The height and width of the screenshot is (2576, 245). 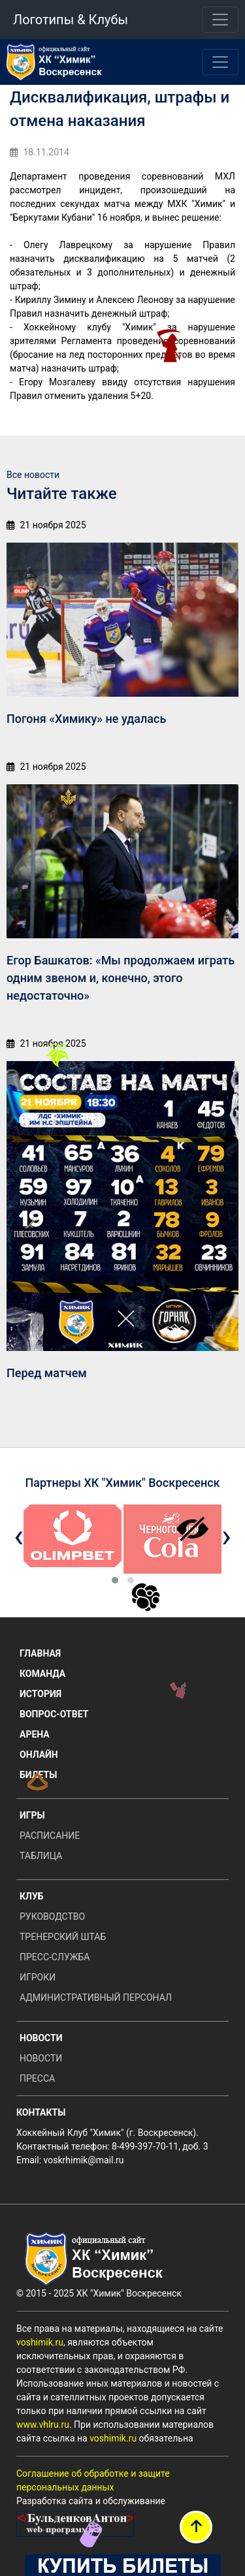 What do you see at coordinates (192, 1529) in the screenshot?
I see `hide content or toggle visibility off` at bounding box center [192, 1529].